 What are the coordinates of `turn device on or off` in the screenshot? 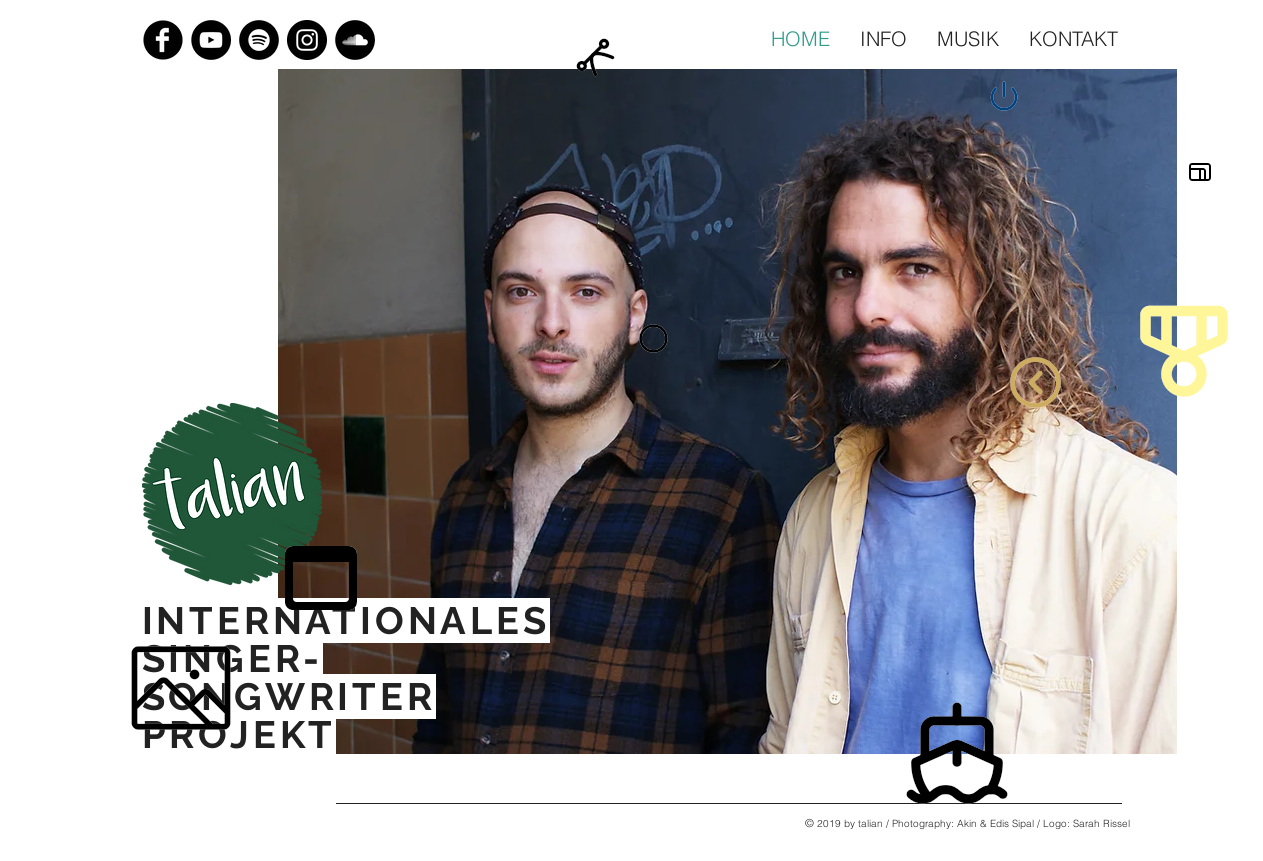 It's located at (1004, 96).